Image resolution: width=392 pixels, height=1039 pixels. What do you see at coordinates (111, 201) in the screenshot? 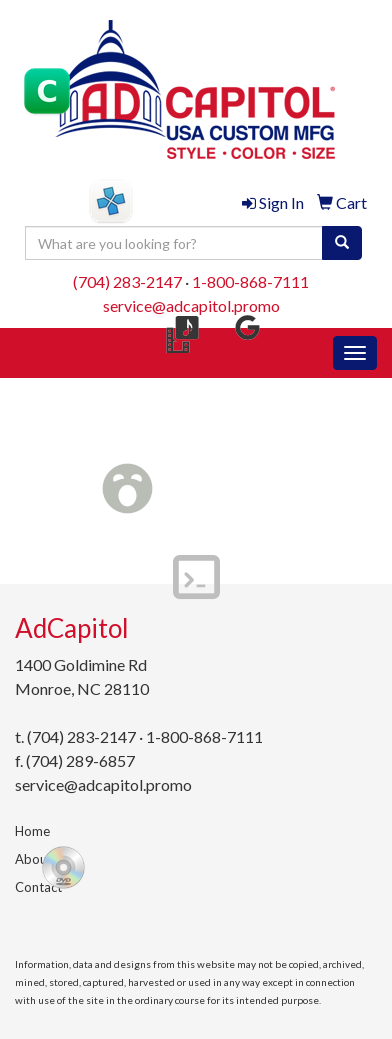
I see `launch ppsspp psp emulator` at bounding box center [111, 201].